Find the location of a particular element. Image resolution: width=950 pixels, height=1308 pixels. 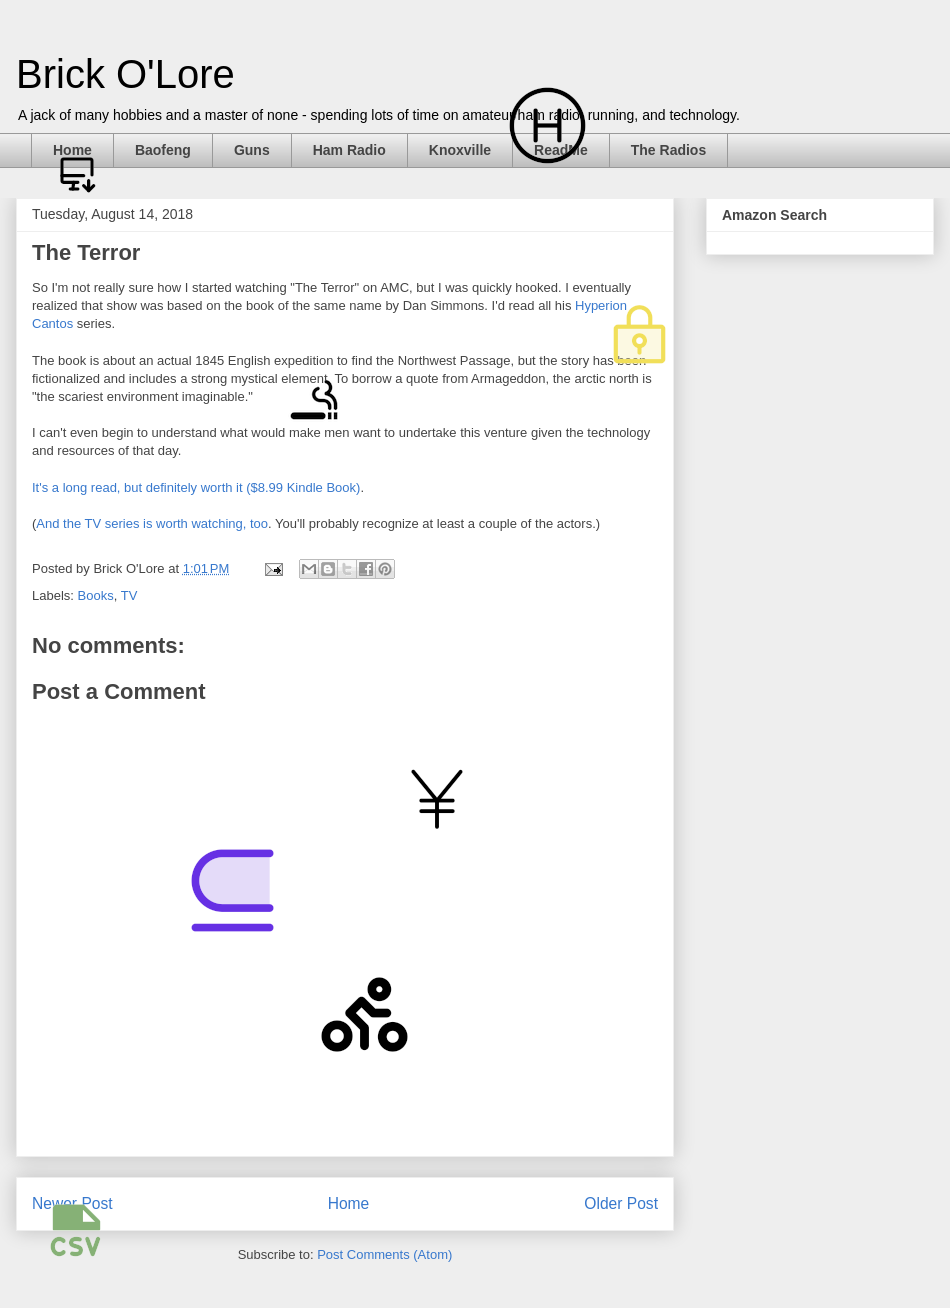

indicates a hospital or helipad location is located at coordinates (547, 125).